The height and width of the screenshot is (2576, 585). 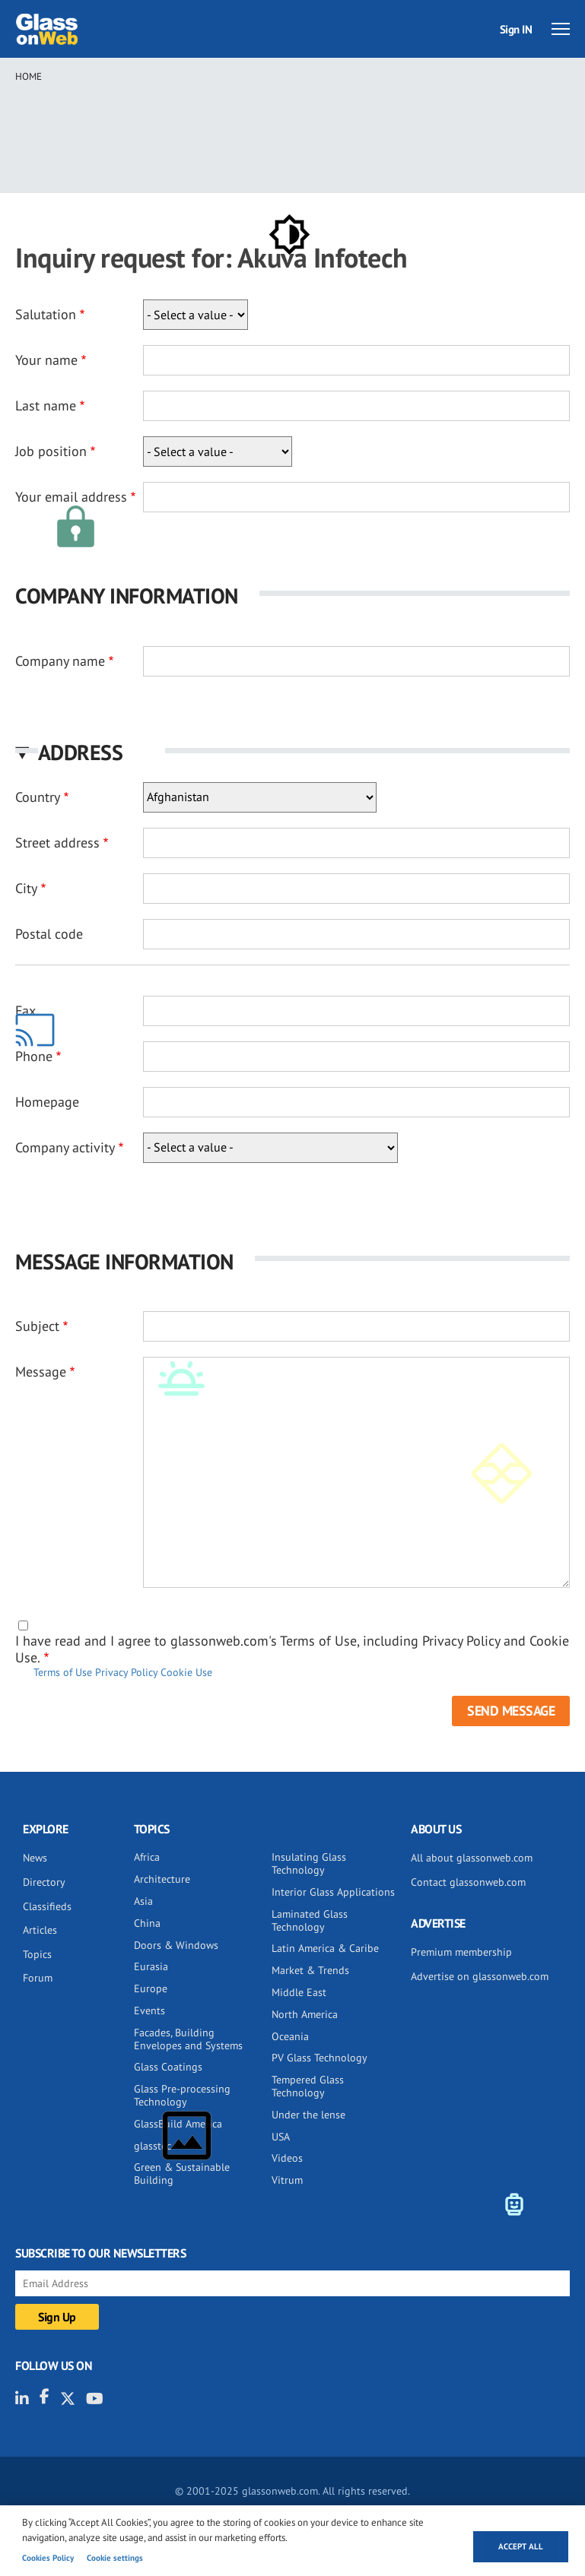 What do you see at coordinates (75, 528) in the screenshot?
I see `access secure or encrypted content` at bounding box center [75, 528].